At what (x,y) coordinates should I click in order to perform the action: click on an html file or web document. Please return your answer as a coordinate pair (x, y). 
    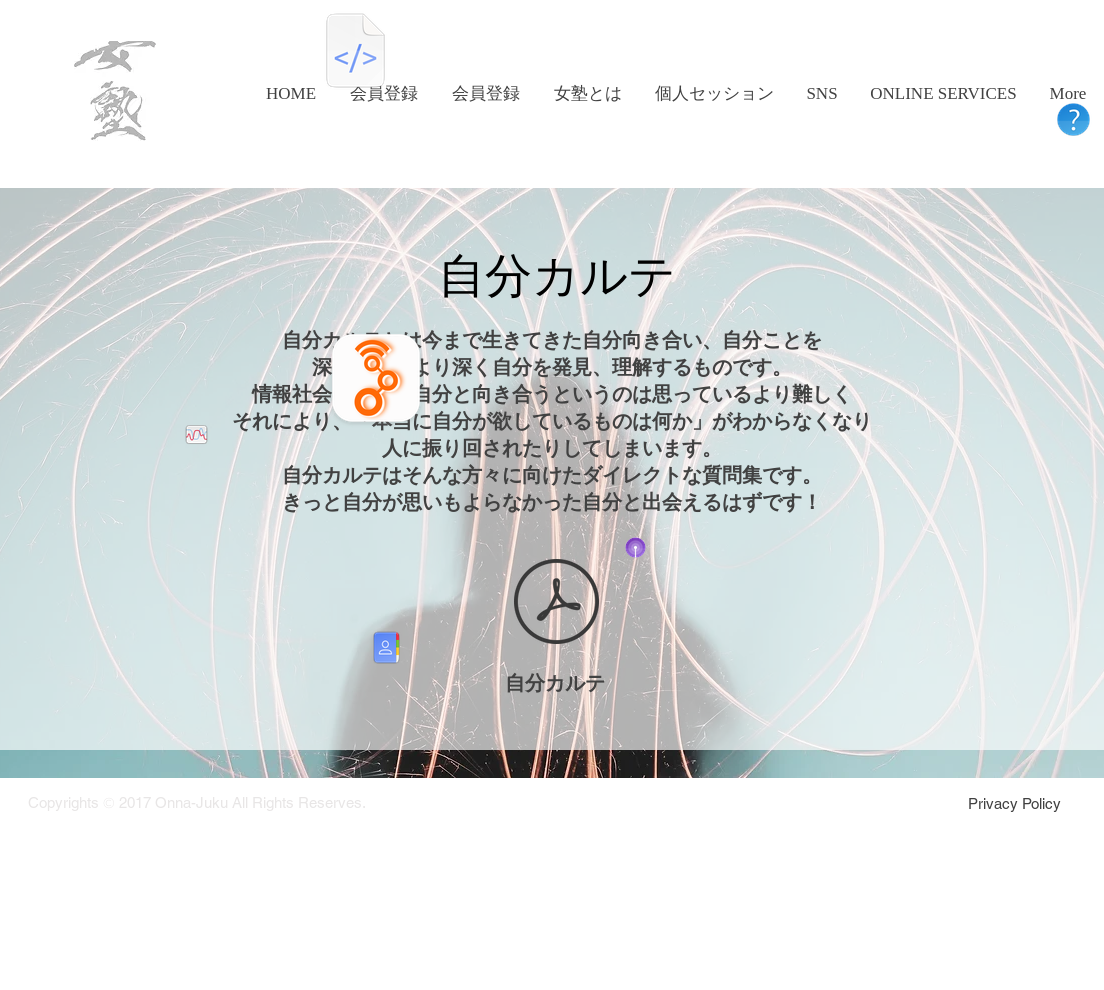
    Looking at the image, I should click on (355, 50).